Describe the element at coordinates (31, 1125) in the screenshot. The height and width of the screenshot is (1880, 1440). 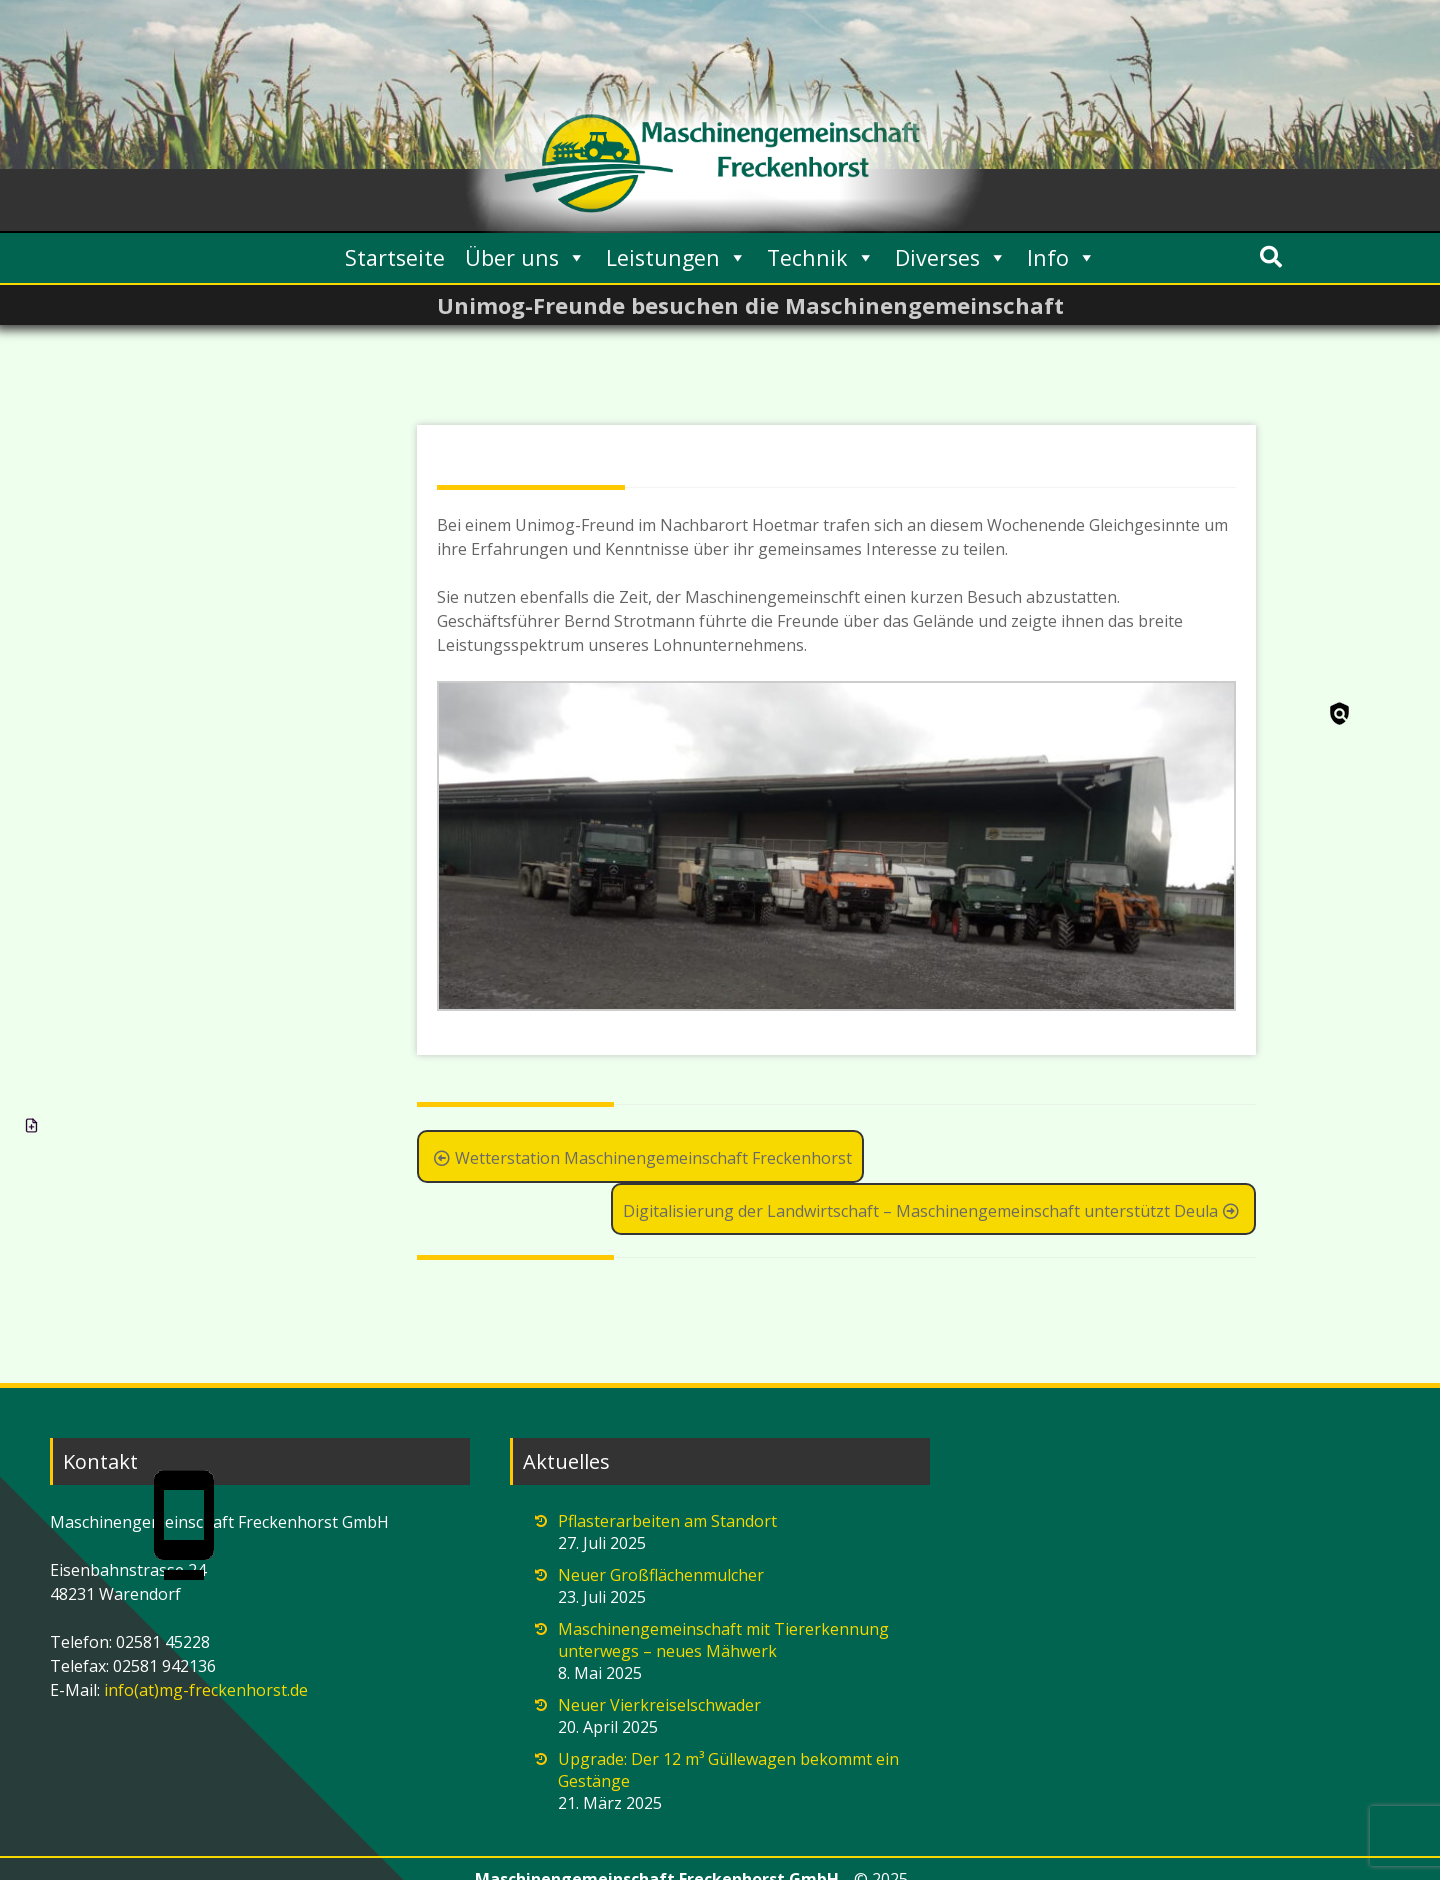
I see `create a new file` at that location.